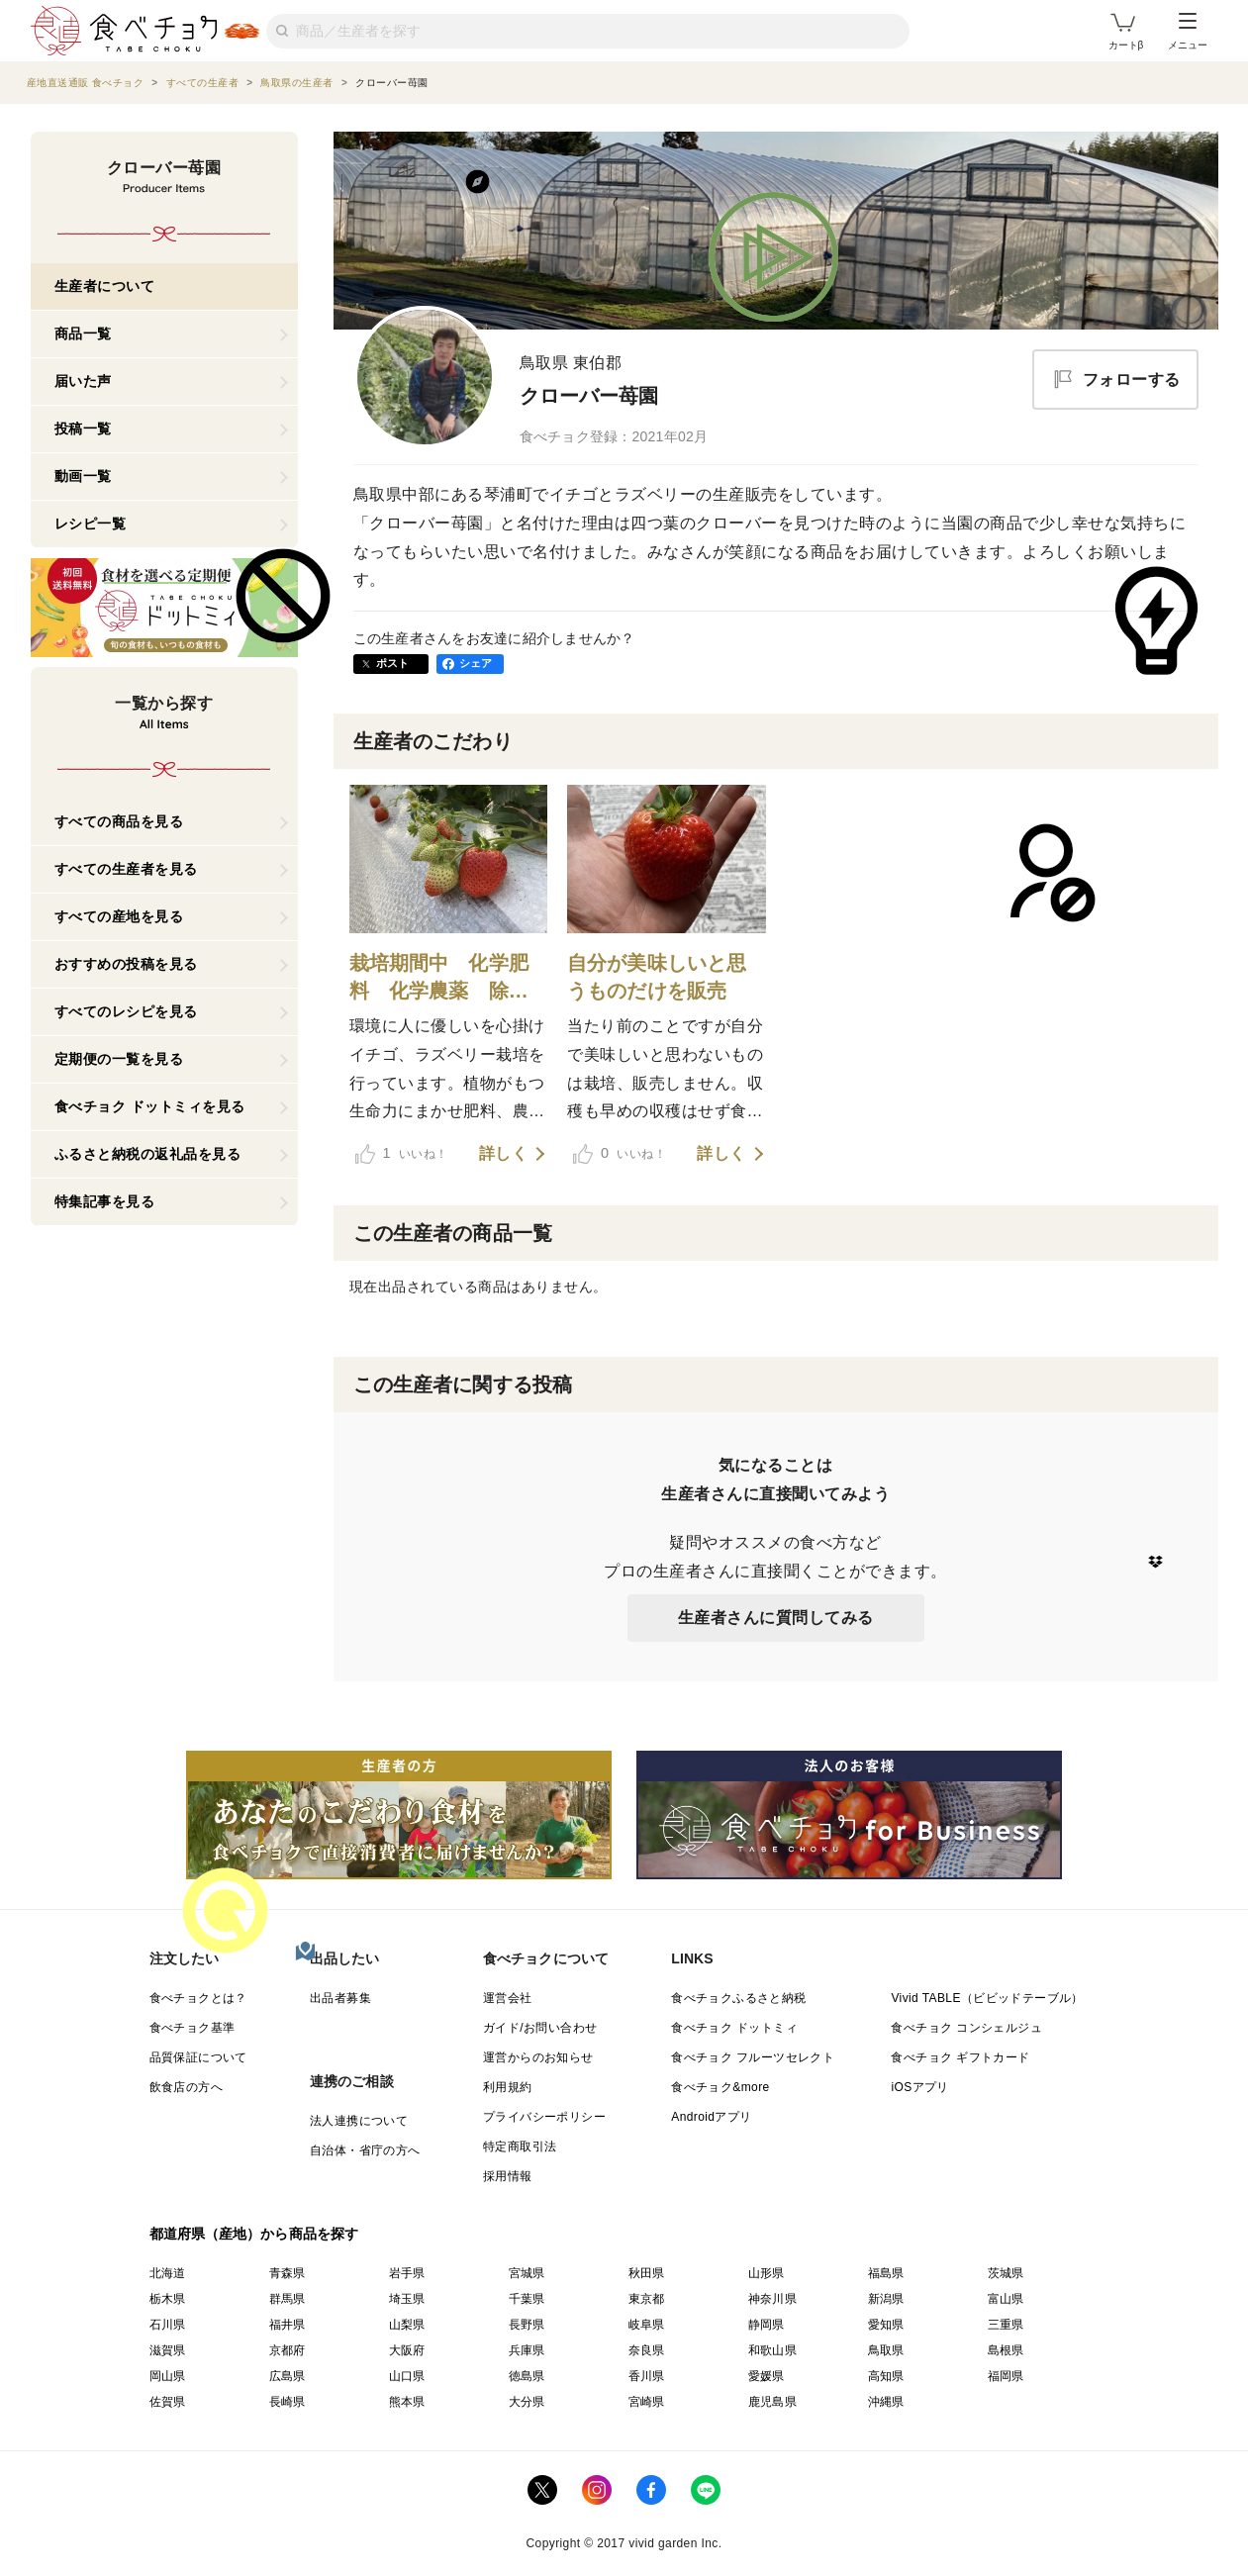 The image size is (1248, 2576). I want to click on open compass or navigation app, so click(477, 181).